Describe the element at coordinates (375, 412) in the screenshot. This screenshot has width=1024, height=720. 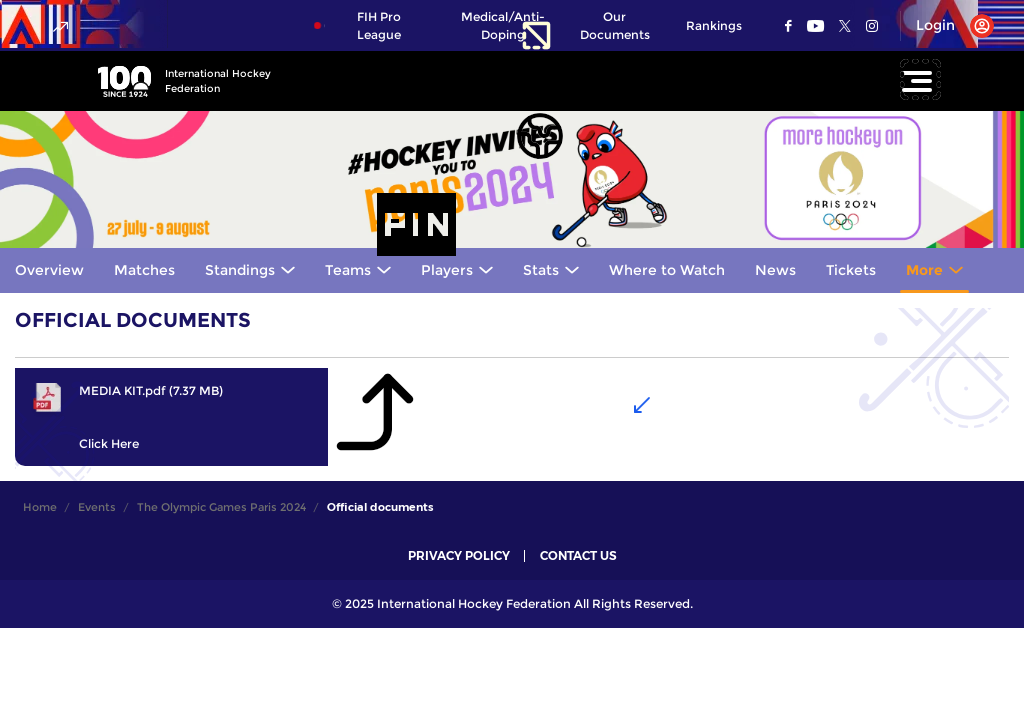
I see `navigate forward and up in a directory` at that location.